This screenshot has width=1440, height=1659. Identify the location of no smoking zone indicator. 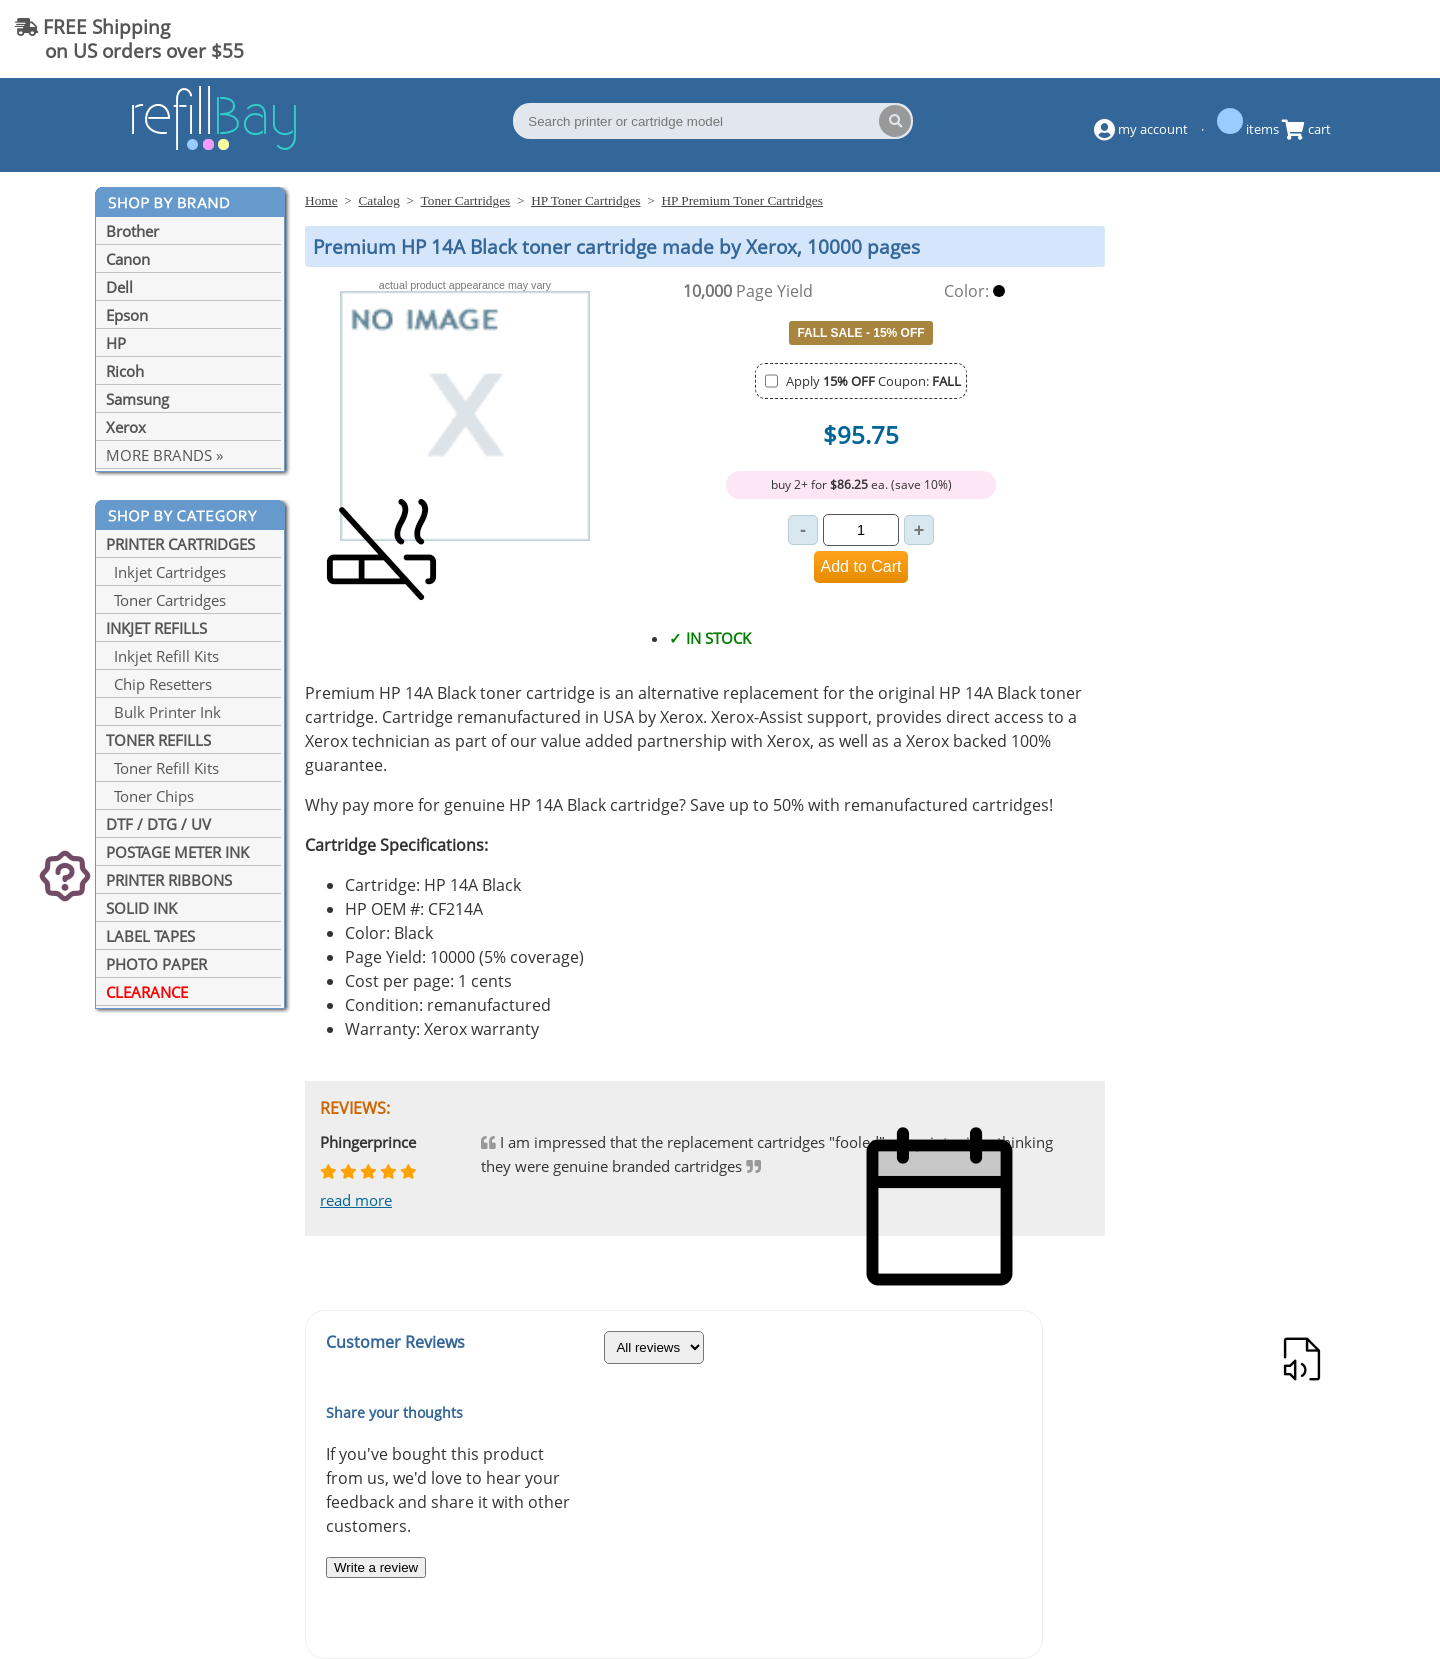
(381, 553).